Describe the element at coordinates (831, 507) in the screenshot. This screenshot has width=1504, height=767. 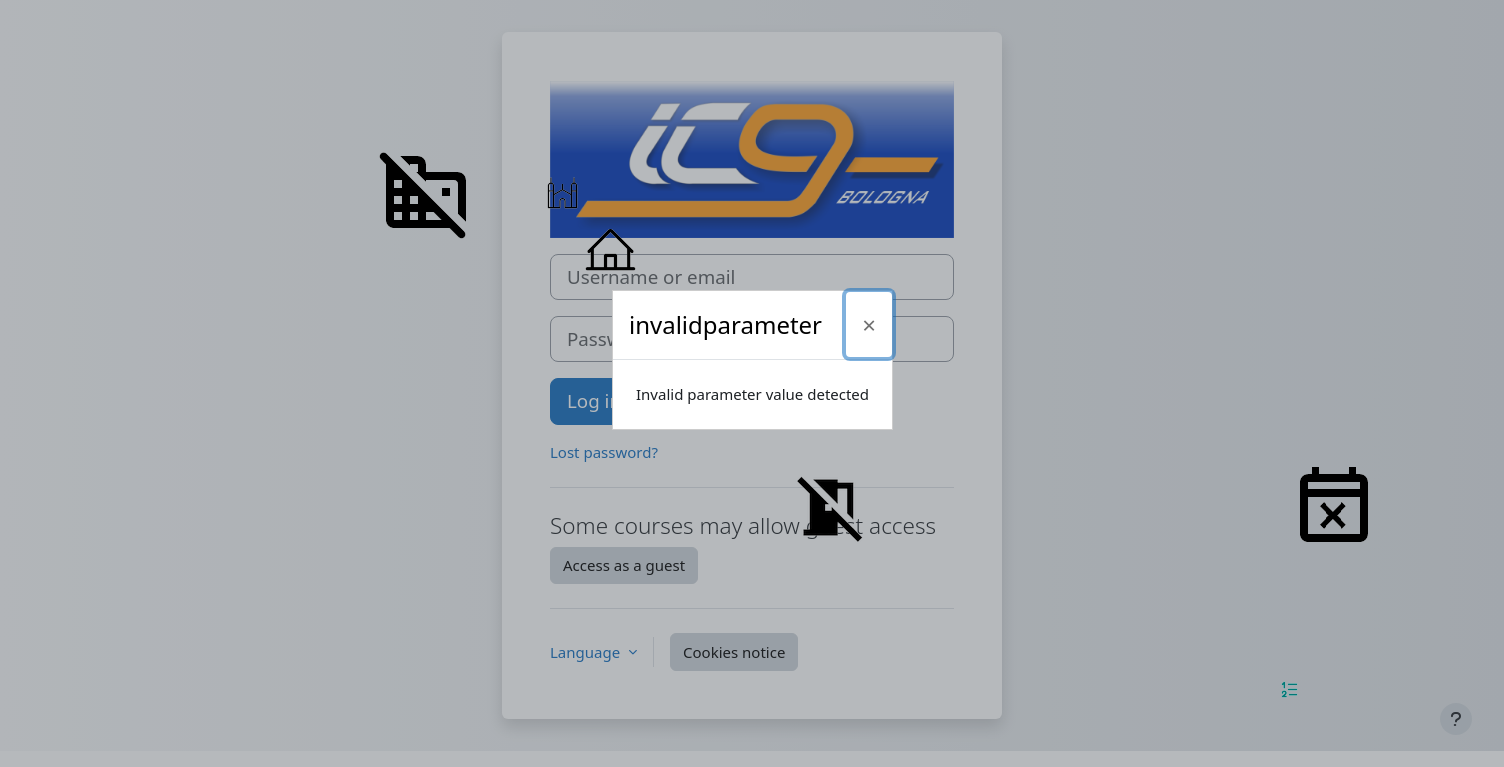
I see `meeting room unavailable or closed` at that location.